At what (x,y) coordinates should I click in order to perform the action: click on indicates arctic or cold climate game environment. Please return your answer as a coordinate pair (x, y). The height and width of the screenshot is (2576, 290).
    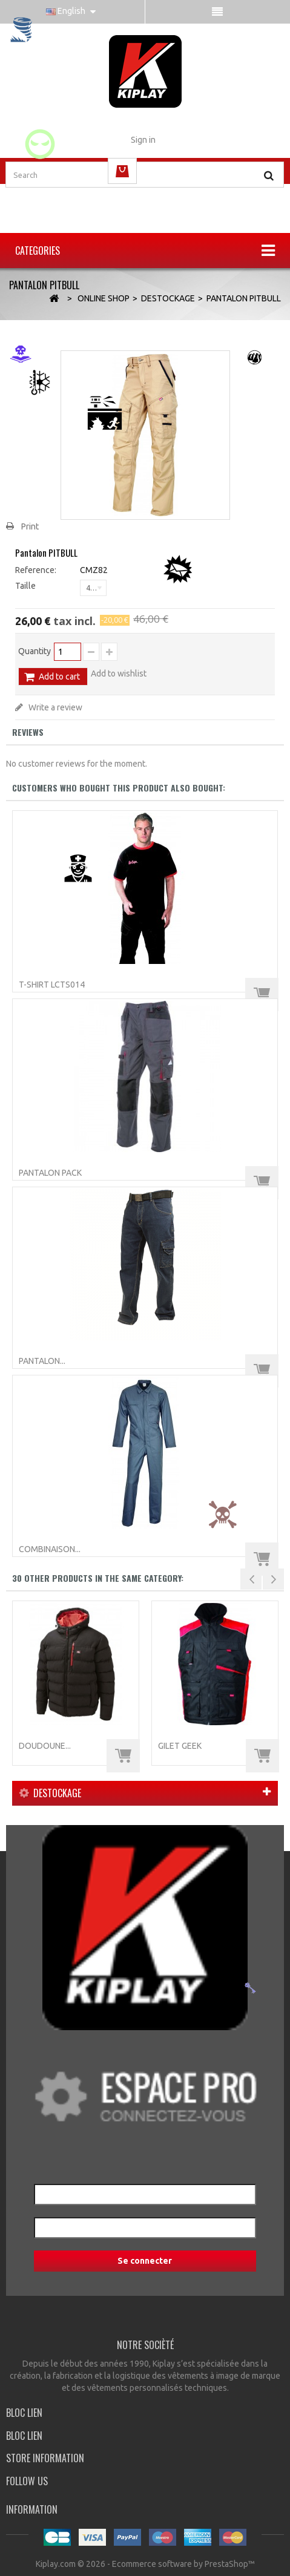
    Looking at the image, I should click on (254, 357).